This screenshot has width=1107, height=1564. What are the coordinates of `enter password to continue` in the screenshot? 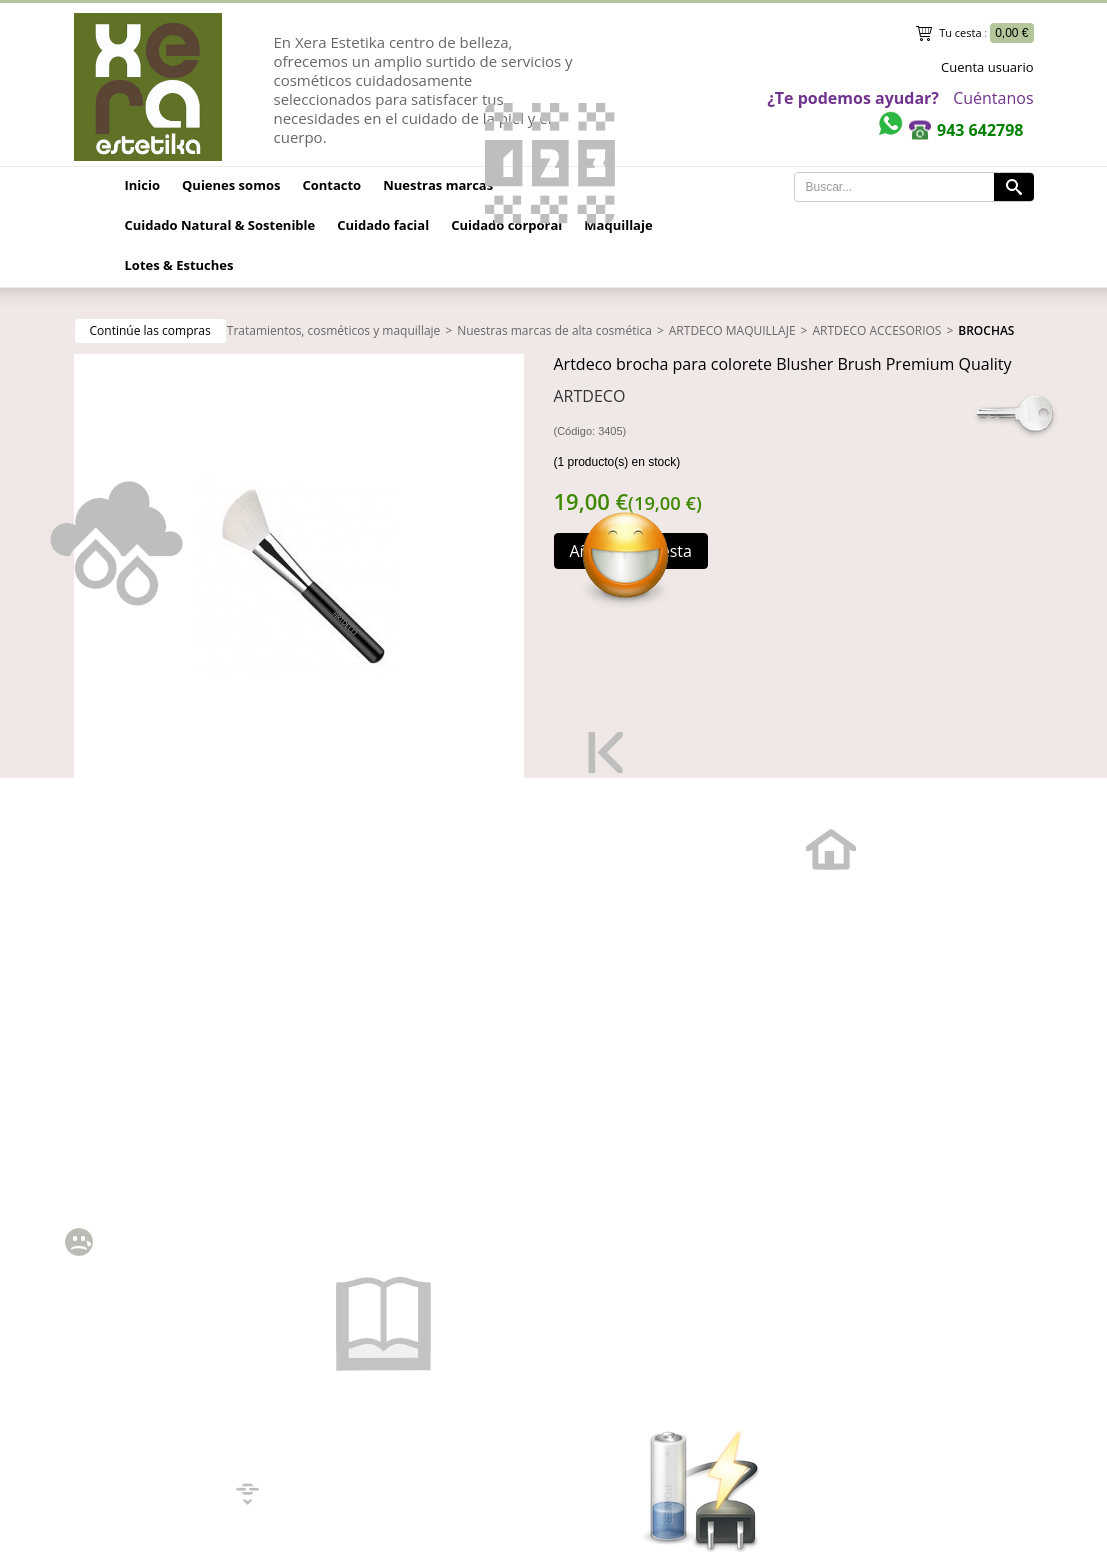 It's located at (1015, 414).